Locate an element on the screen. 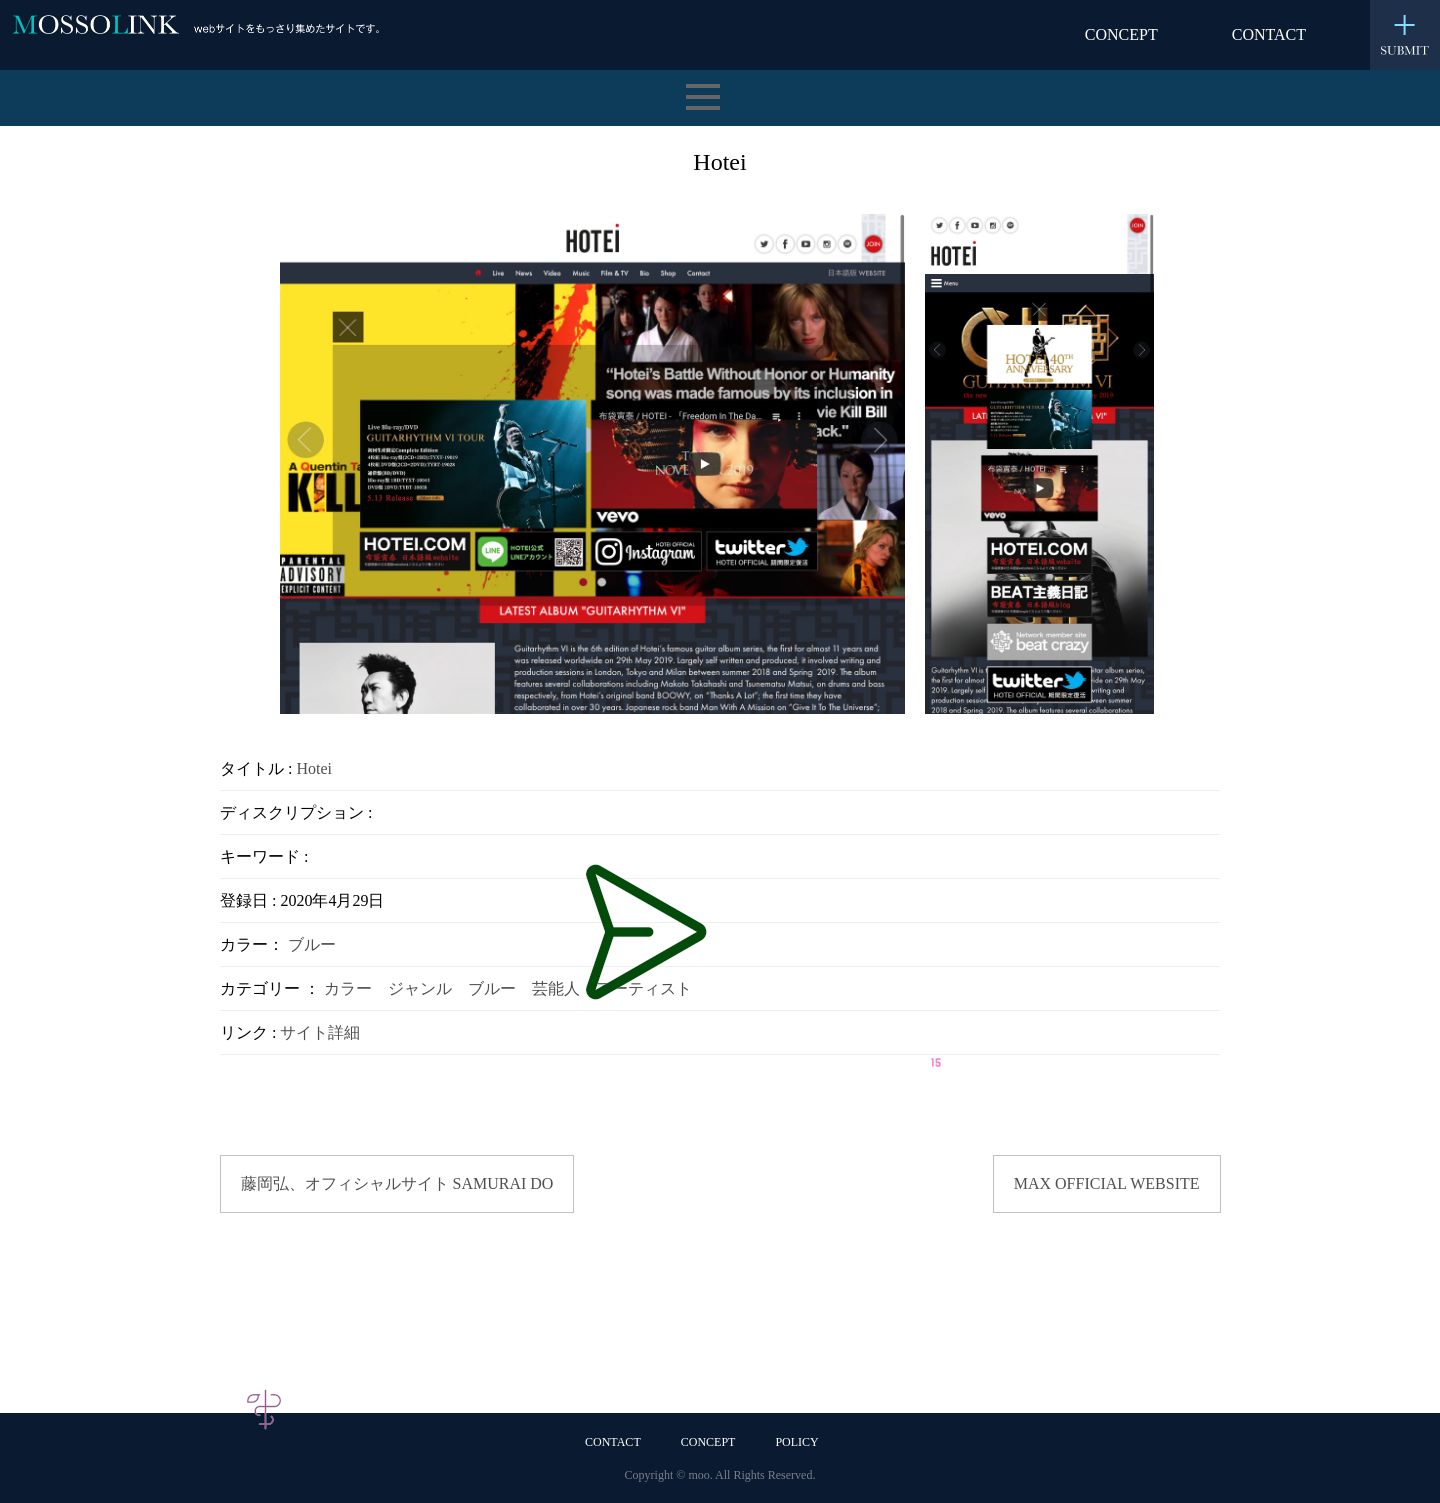 Image resolution: width=1440 pixels, height=1503 pixels. indicates 15 unread items or notifications is located at coordinates (935, 1062).